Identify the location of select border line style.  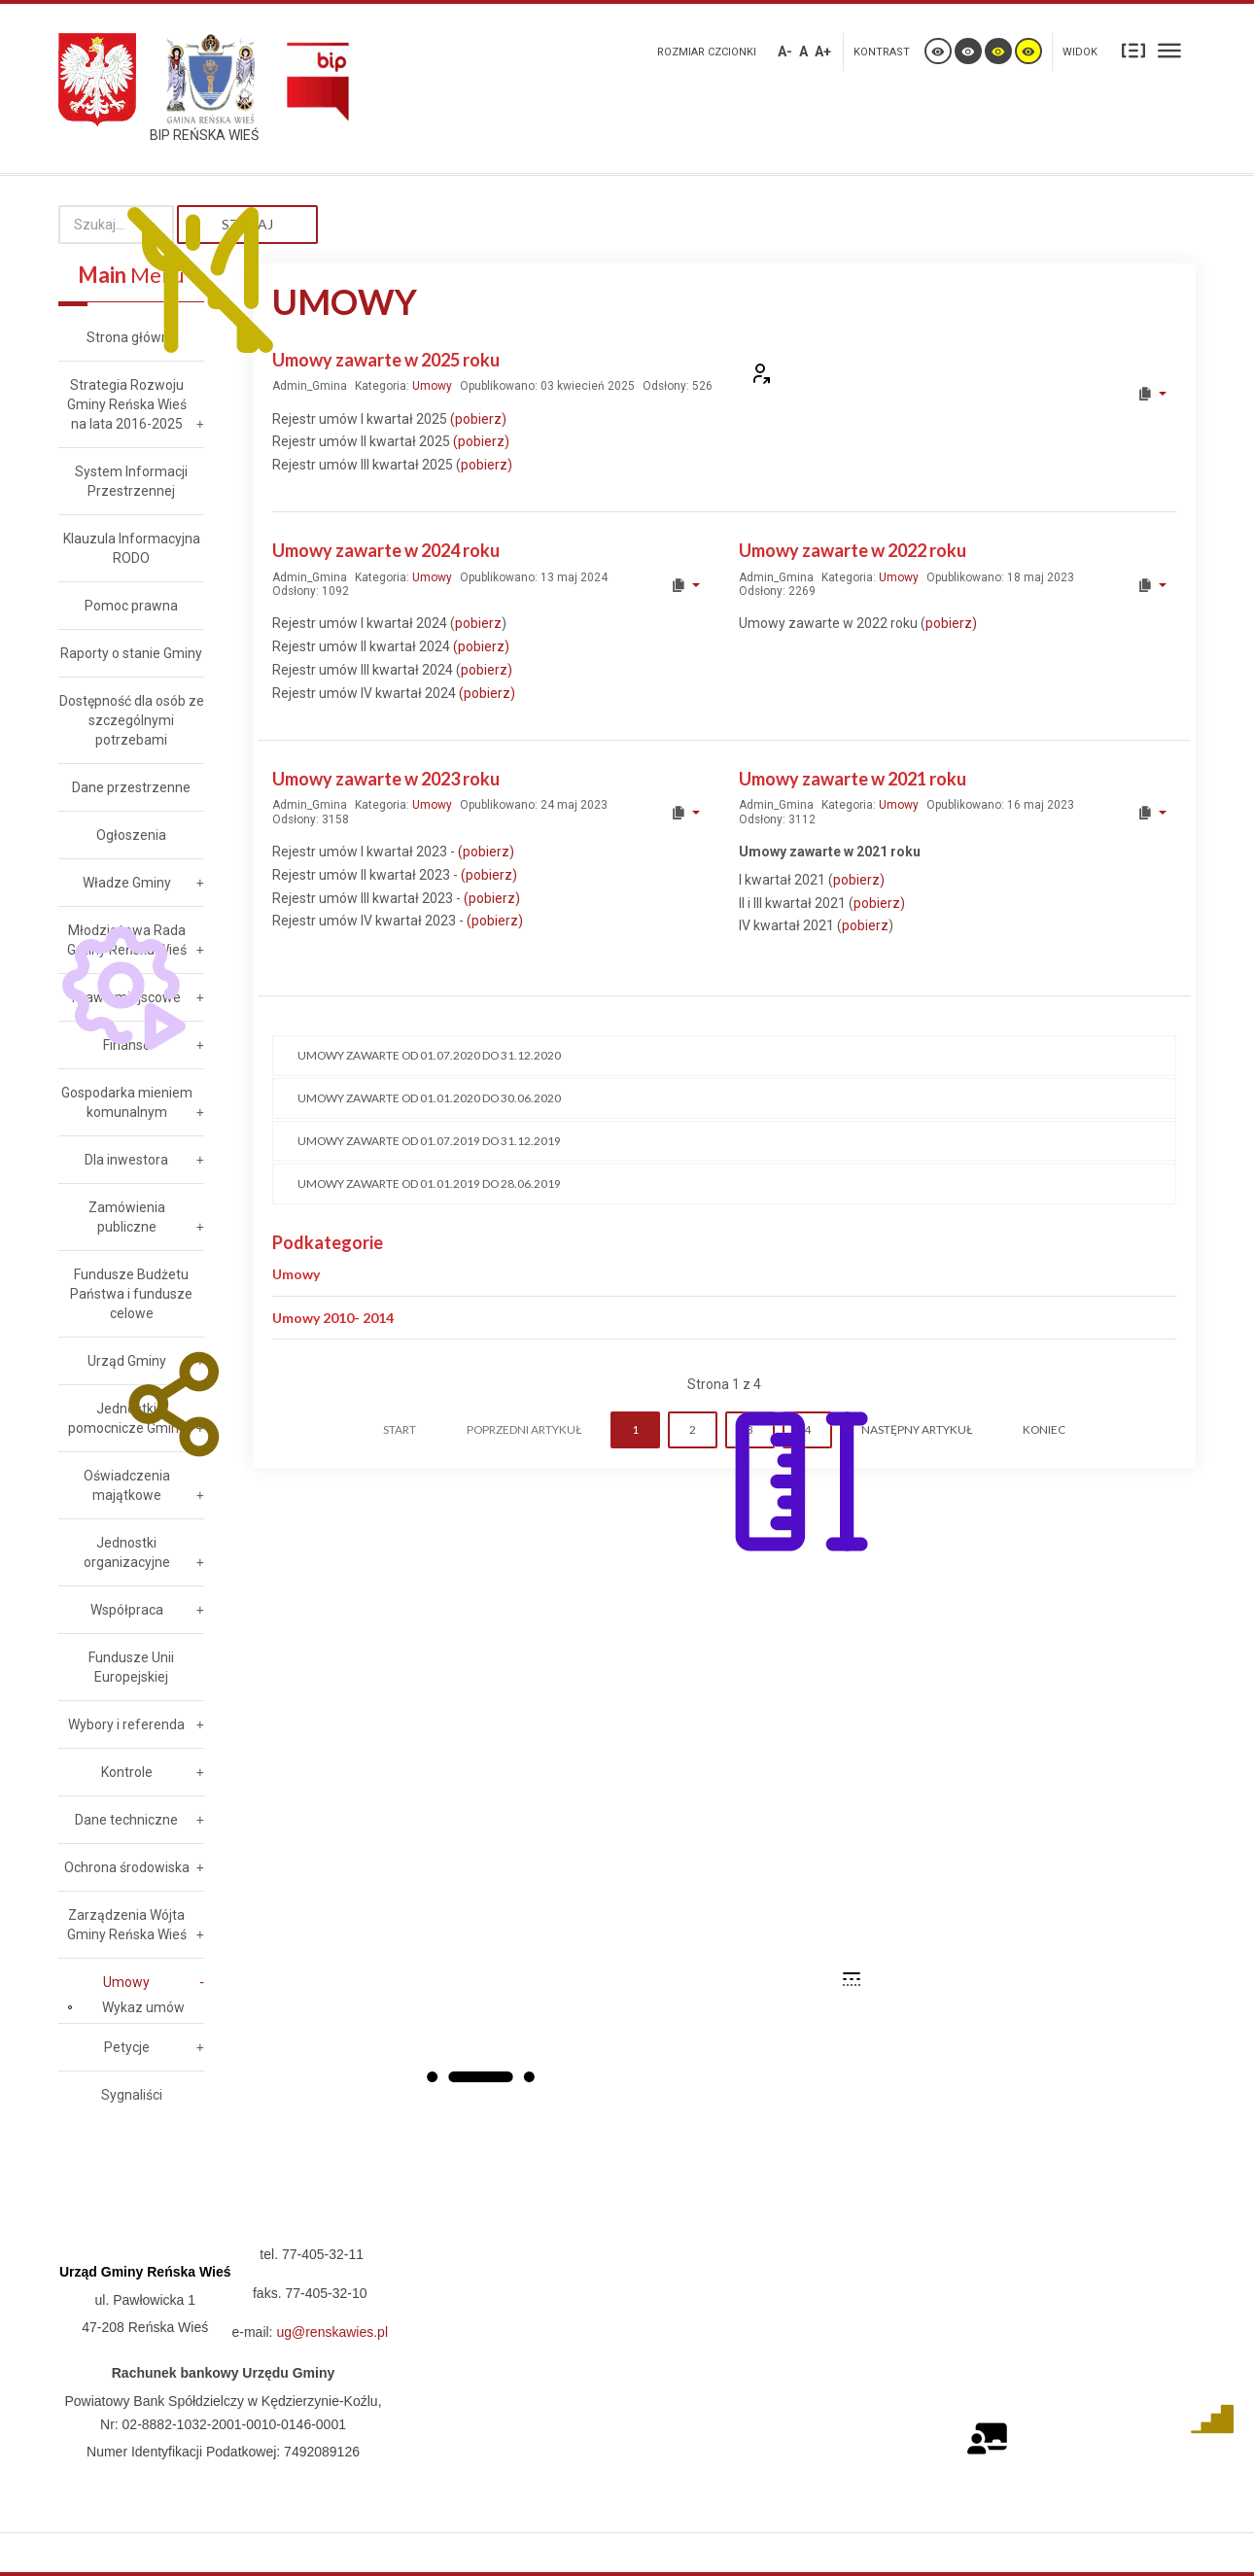
(852, 1979).